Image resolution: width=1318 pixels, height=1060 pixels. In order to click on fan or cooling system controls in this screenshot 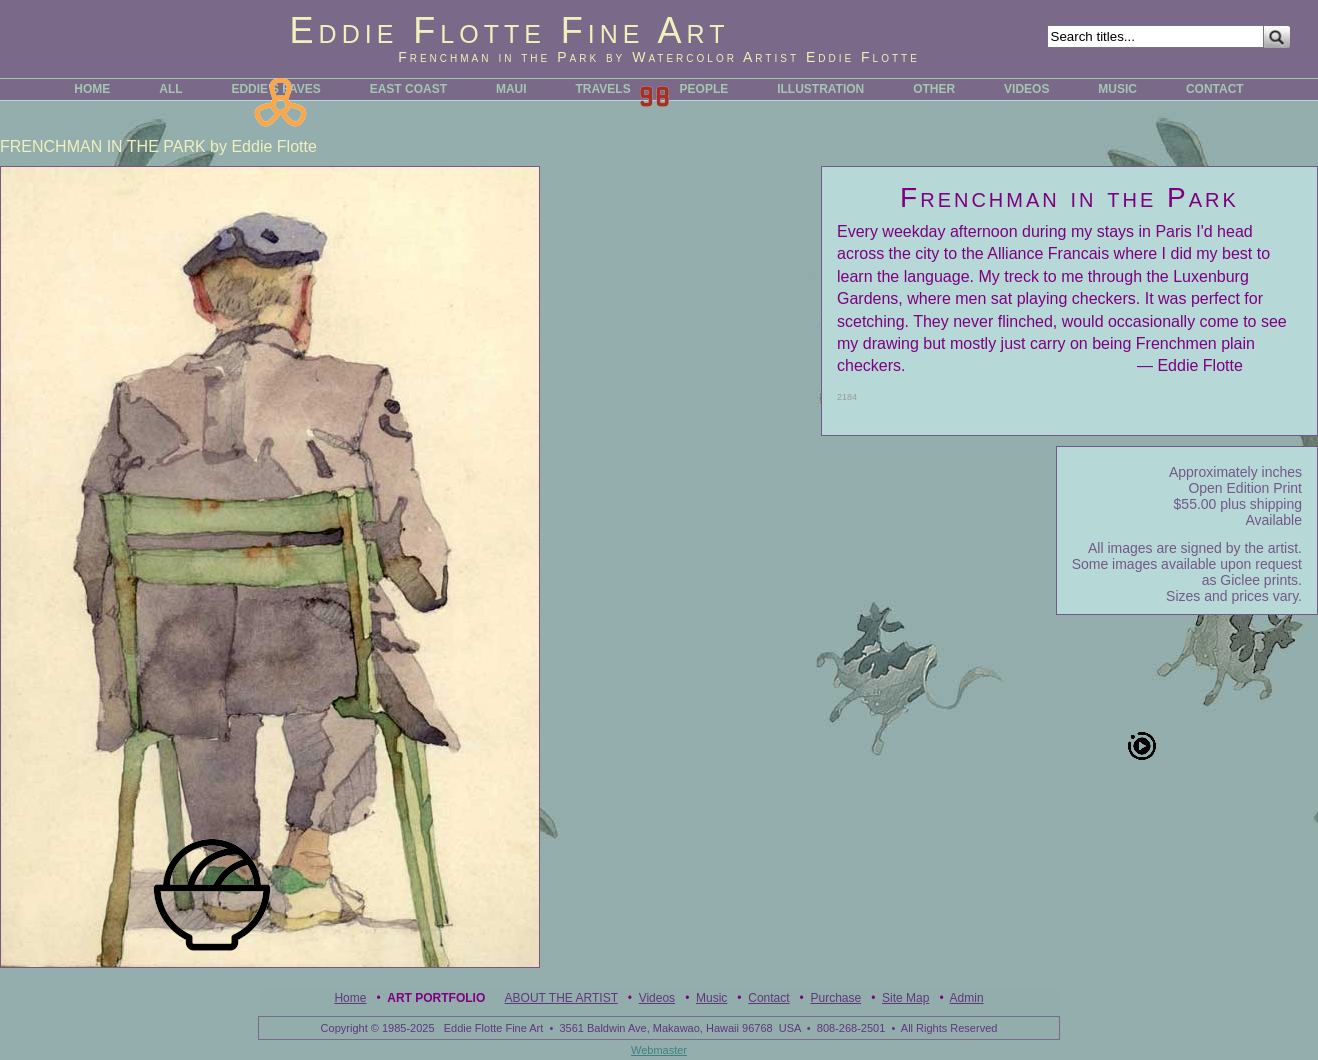, I will do `click(280, 102)`.